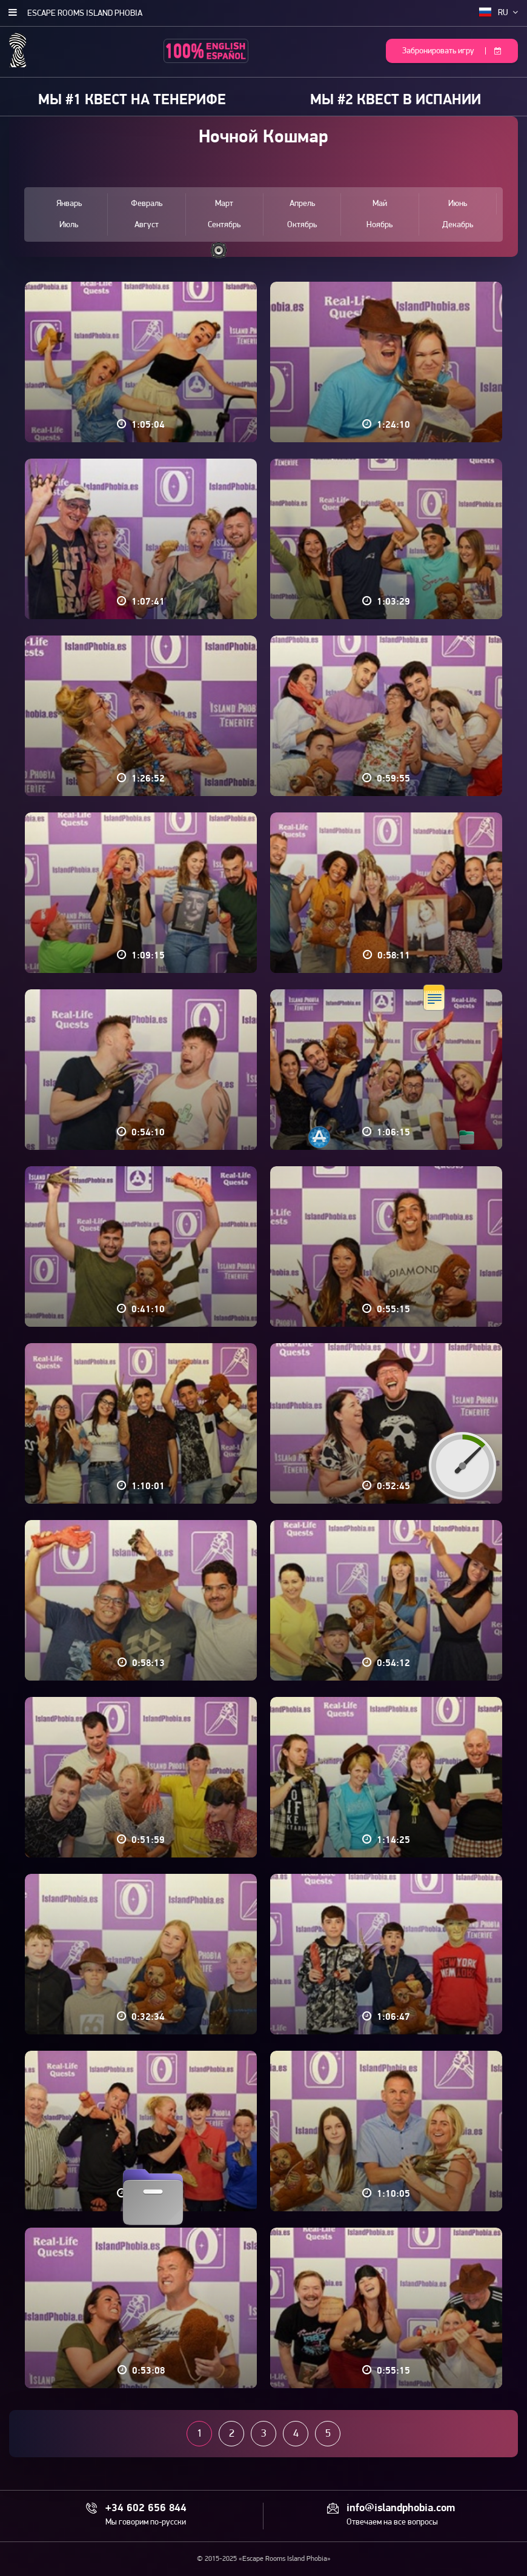 Image resolution: width=527 pixels, height=2576 pixels. Describe the element at coordinates (153, 2197) in the screenshot. I see `open the file manager application` at that location.